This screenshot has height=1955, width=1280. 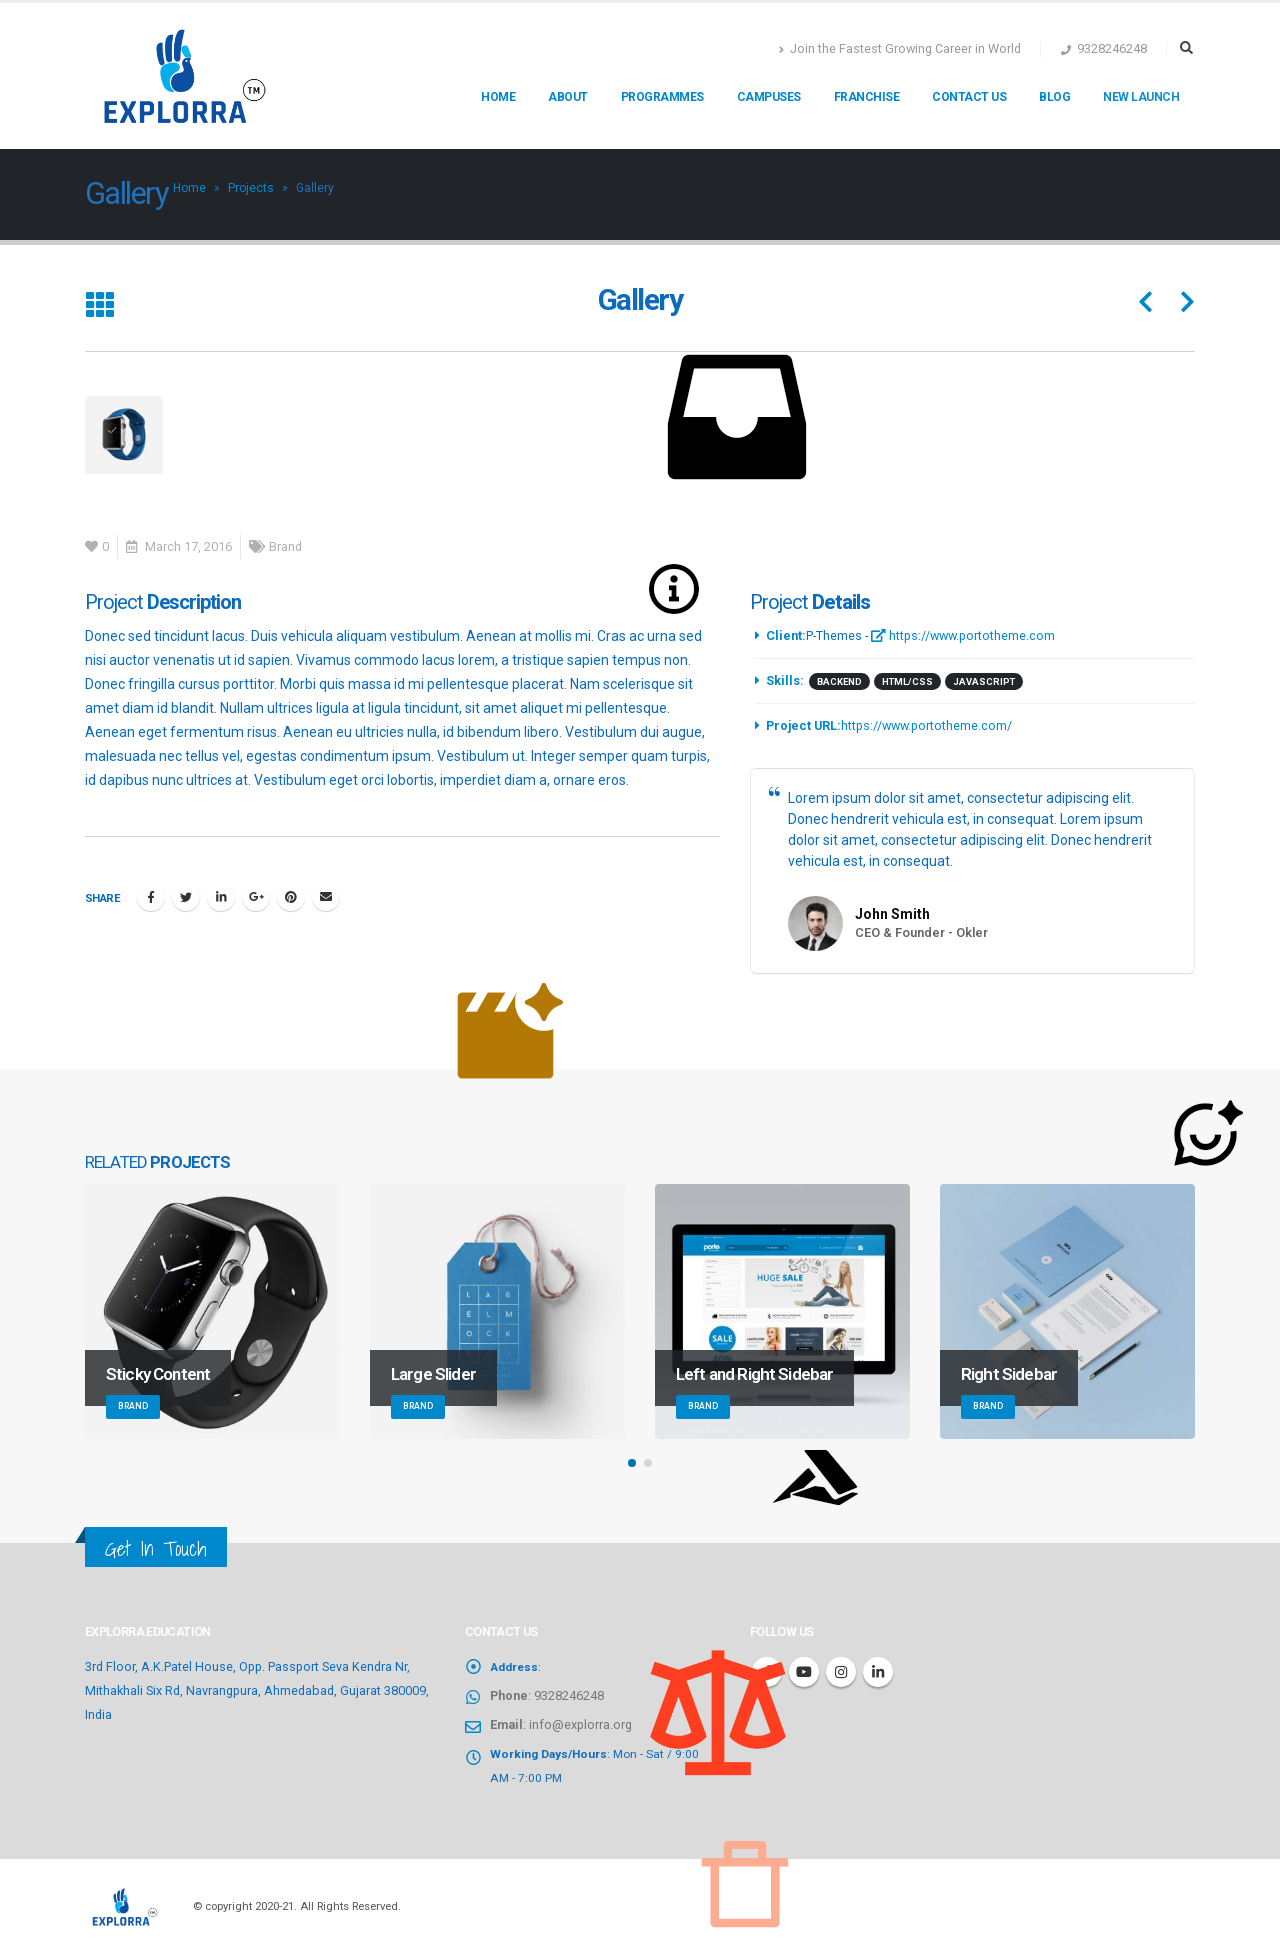 What do you see at coordinates (815, 1477) in the screenshot?
I see `accusoft company logo` at bounding box center [815, 1477].